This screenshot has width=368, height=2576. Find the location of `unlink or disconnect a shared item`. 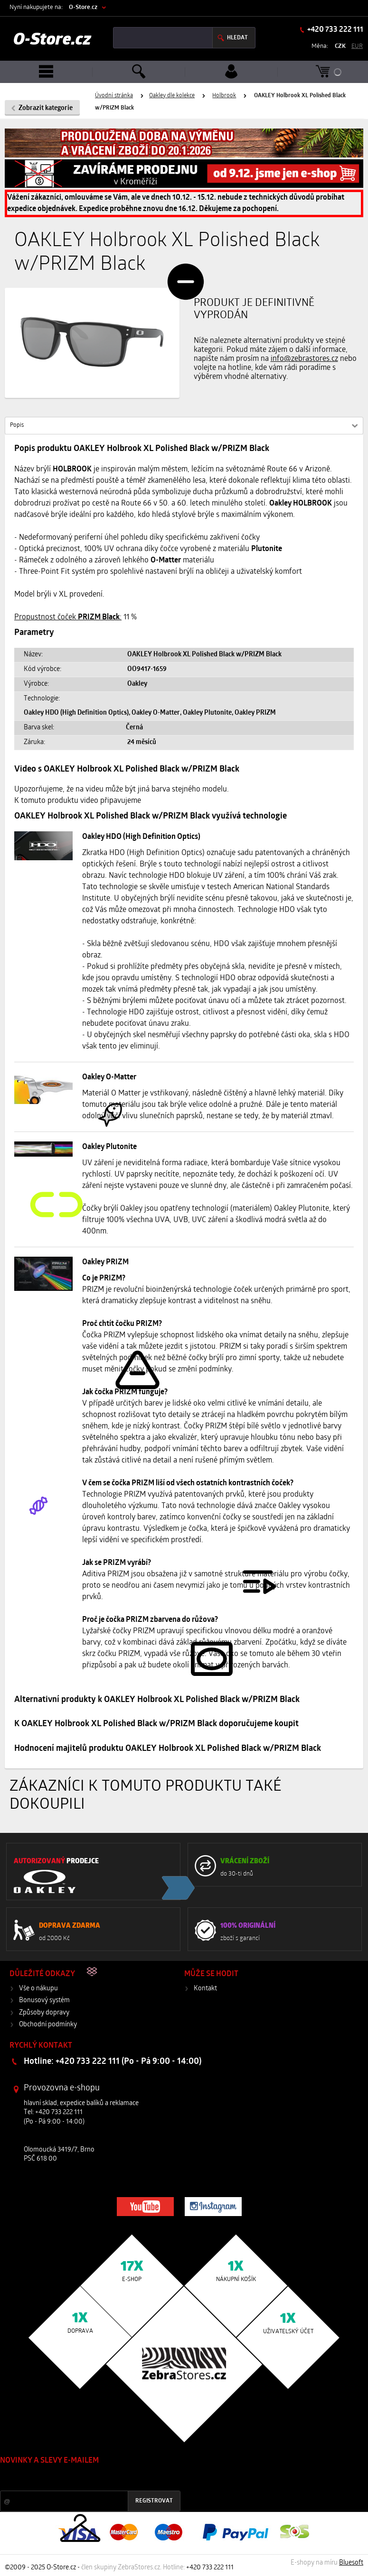

unlink or disconnect a shared item is located at coordinates (57, 1205).